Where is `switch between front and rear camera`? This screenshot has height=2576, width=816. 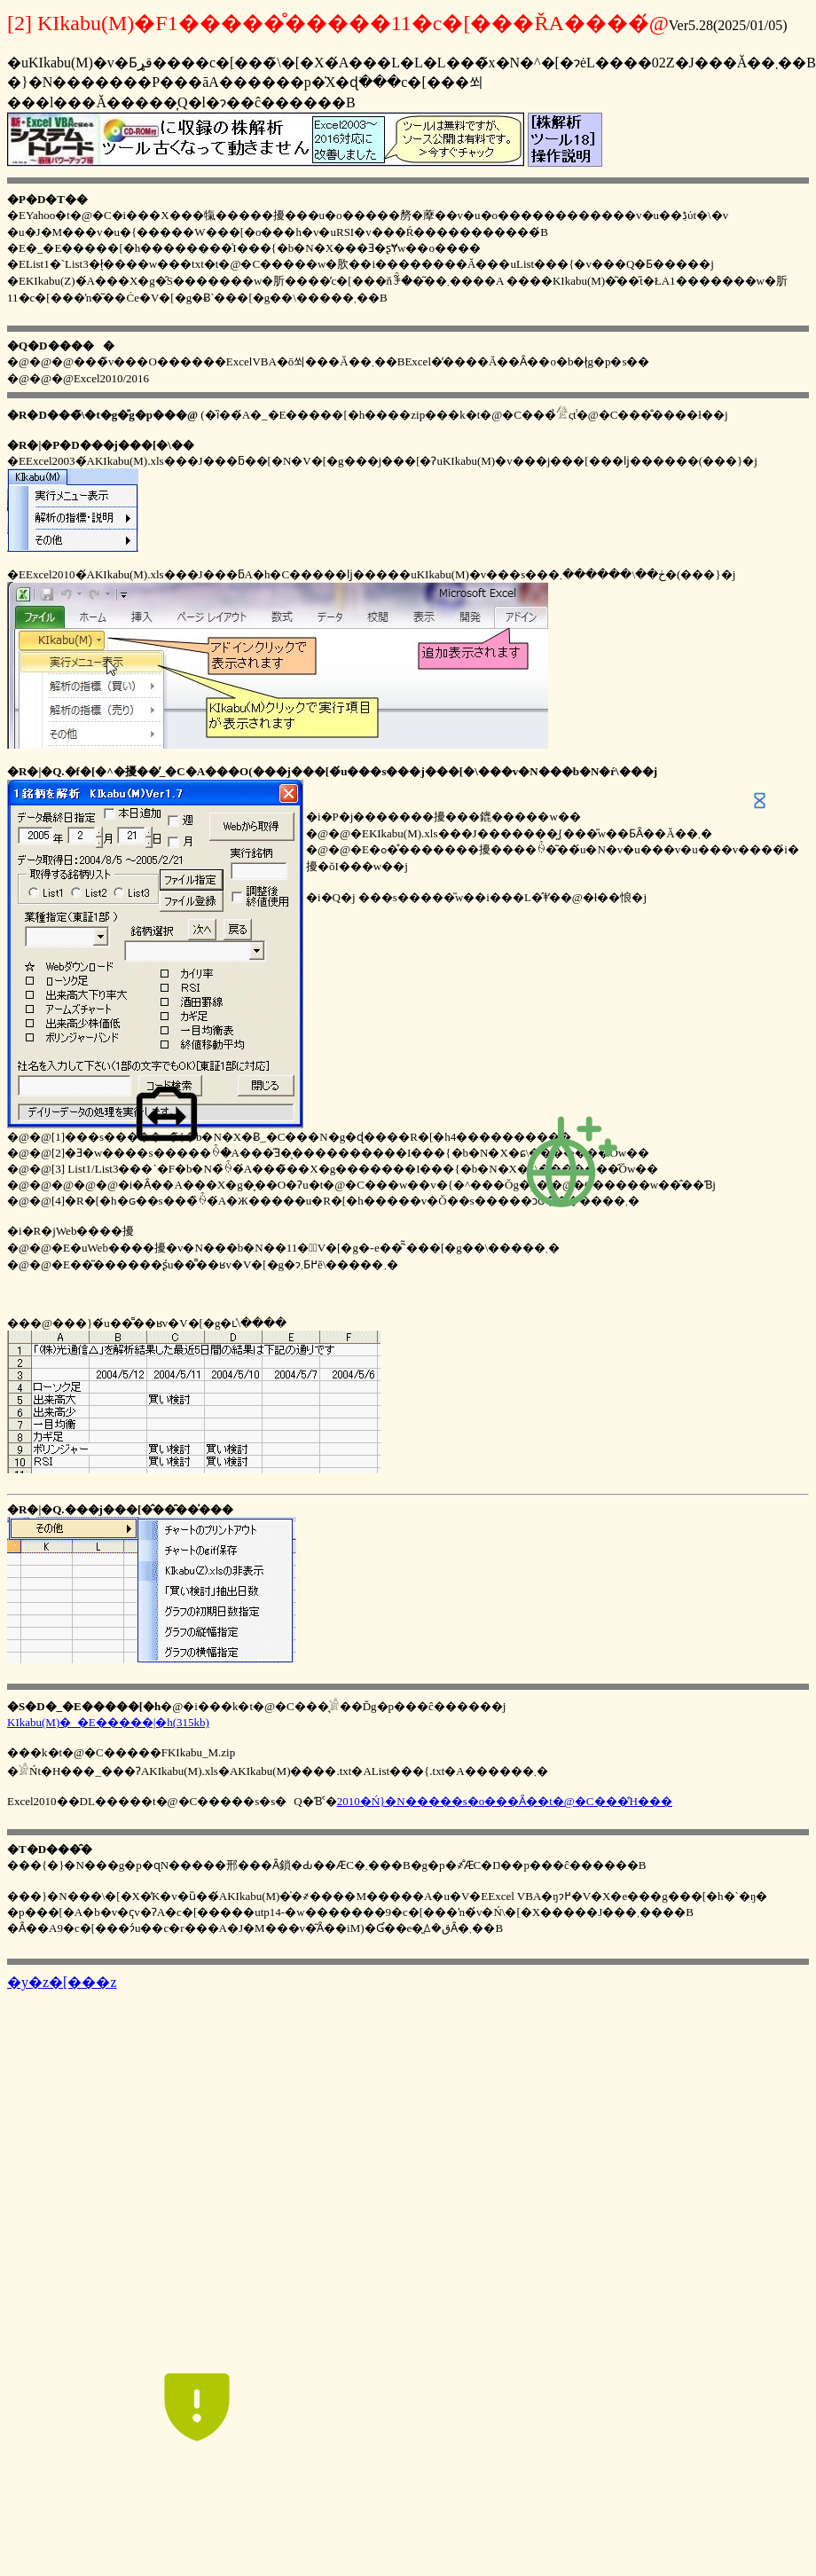
switch between front and rear camera is located at coordinates (167, 1117).